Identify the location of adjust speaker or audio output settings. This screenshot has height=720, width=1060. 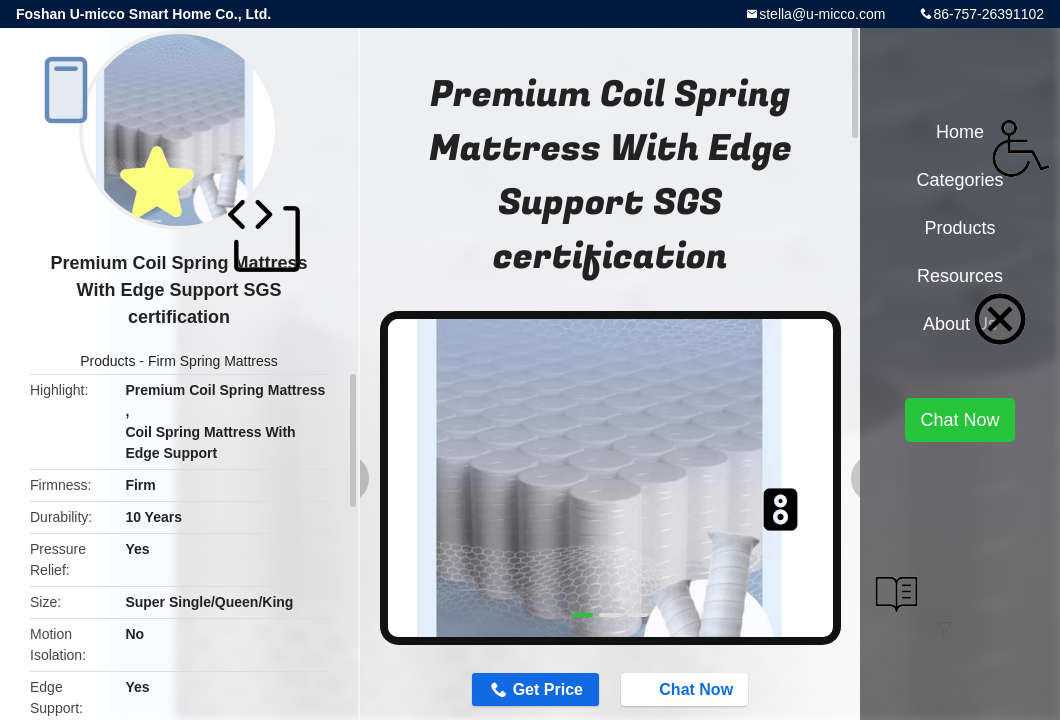
(780, 509).